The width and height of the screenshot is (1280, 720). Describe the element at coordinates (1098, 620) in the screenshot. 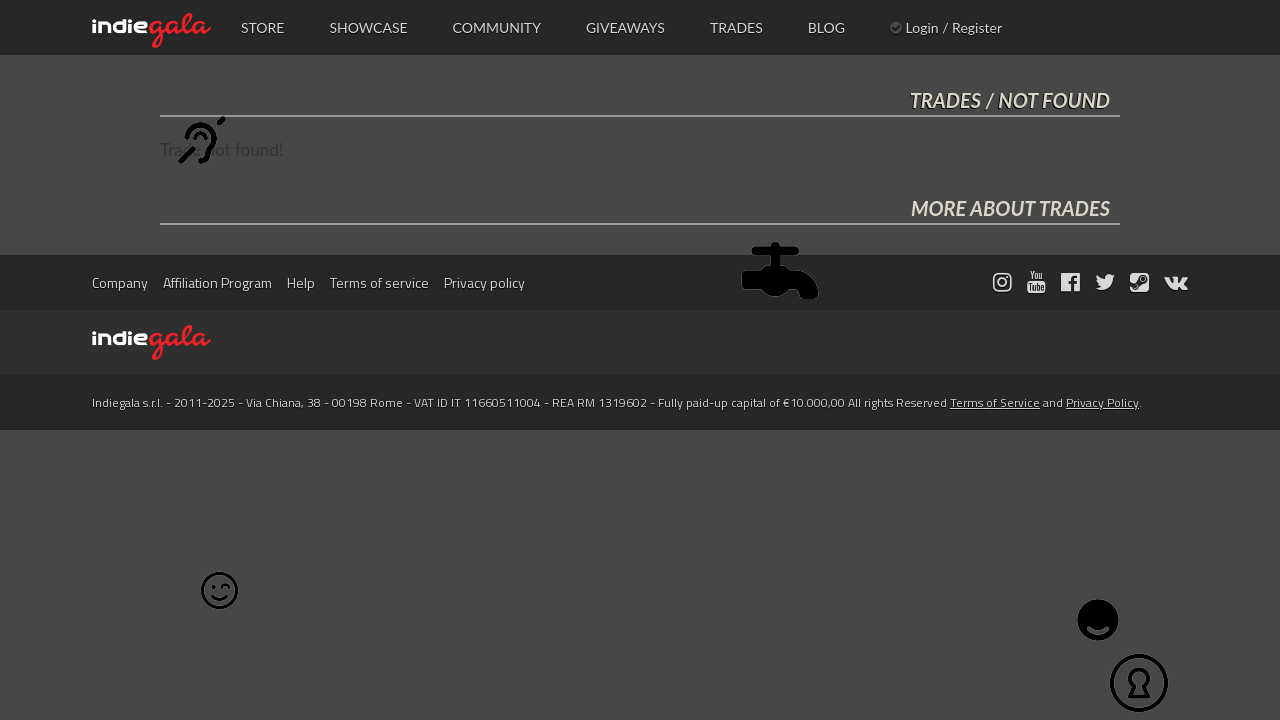

I see `apply inner shadow effect to bottom edge` at that location.